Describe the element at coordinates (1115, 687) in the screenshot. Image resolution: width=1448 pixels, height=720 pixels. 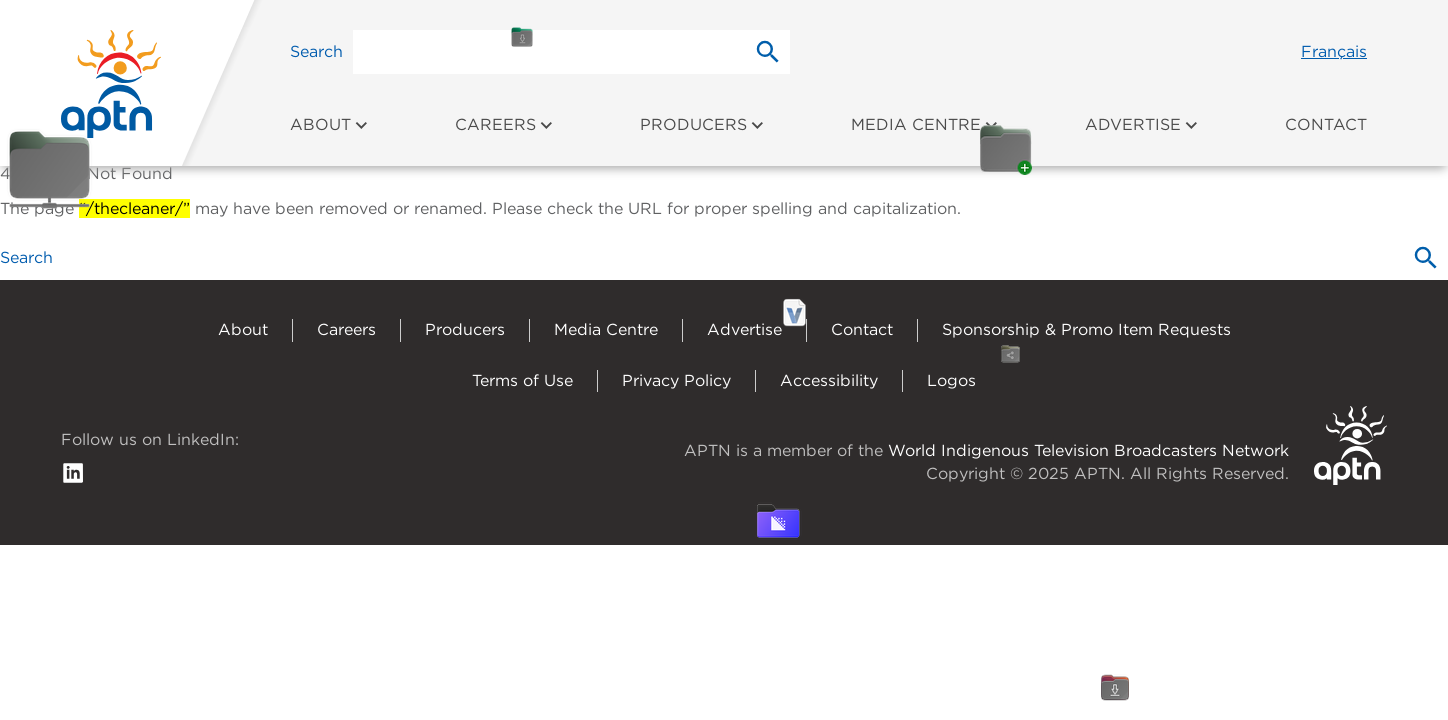
I see `access your downloads folder` at that location.